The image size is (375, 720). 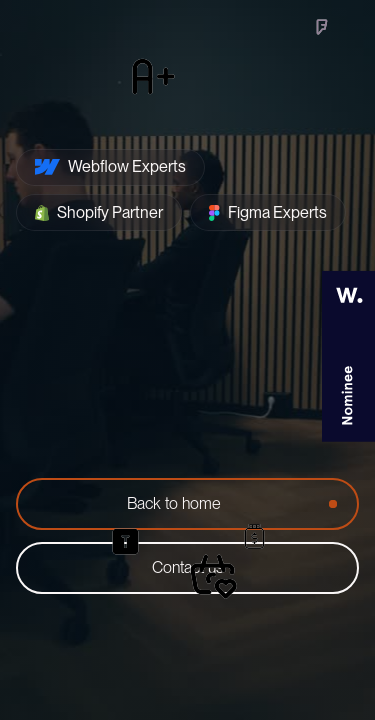 What do you see at coordinates (152, 76) in the screenshot?
I see `increase text size` at bounding box center [152, 76].